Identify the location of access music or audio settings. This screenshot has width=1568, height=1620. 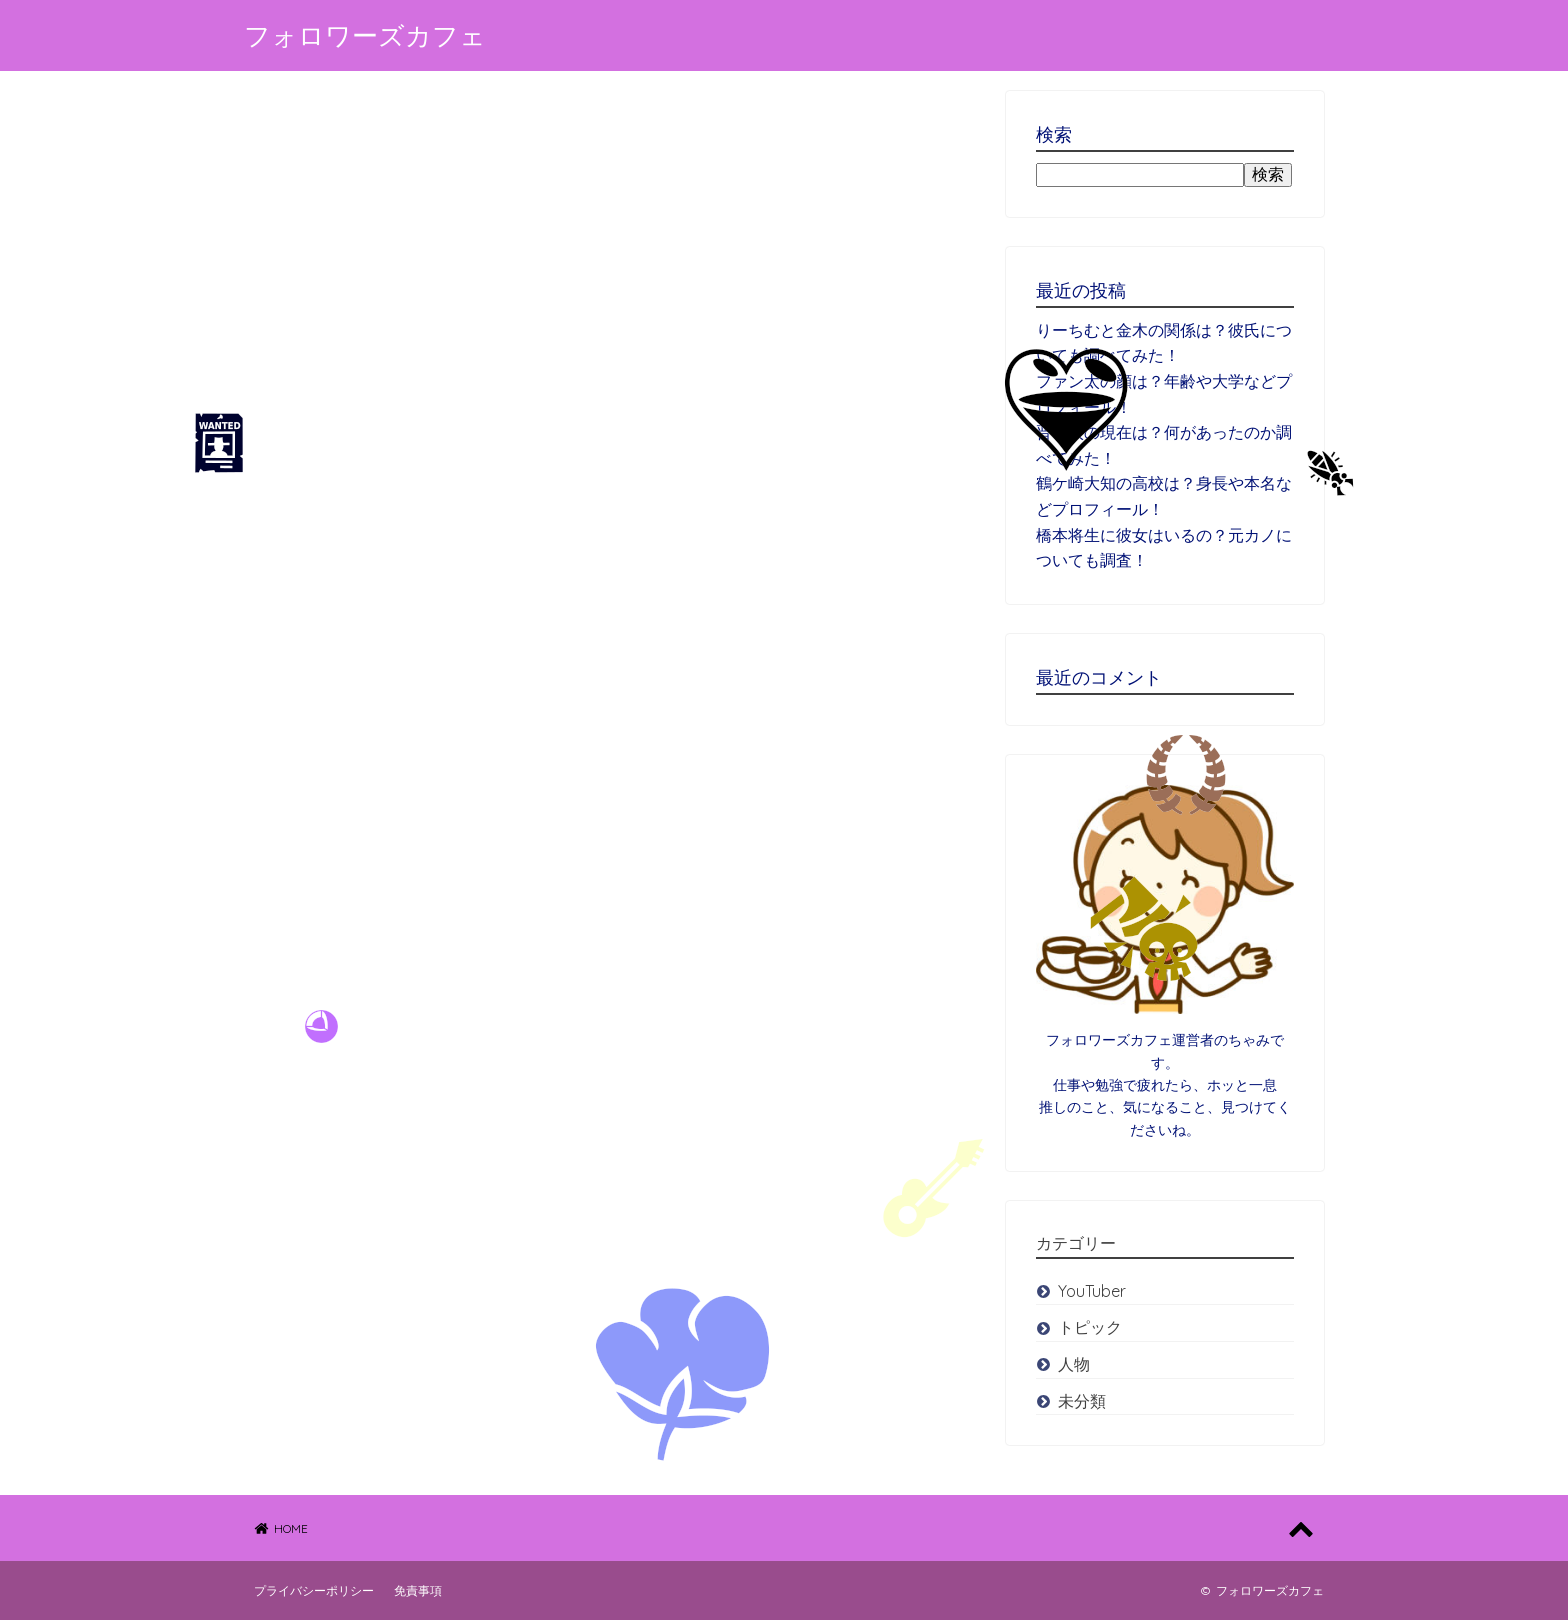
(933, 1188).